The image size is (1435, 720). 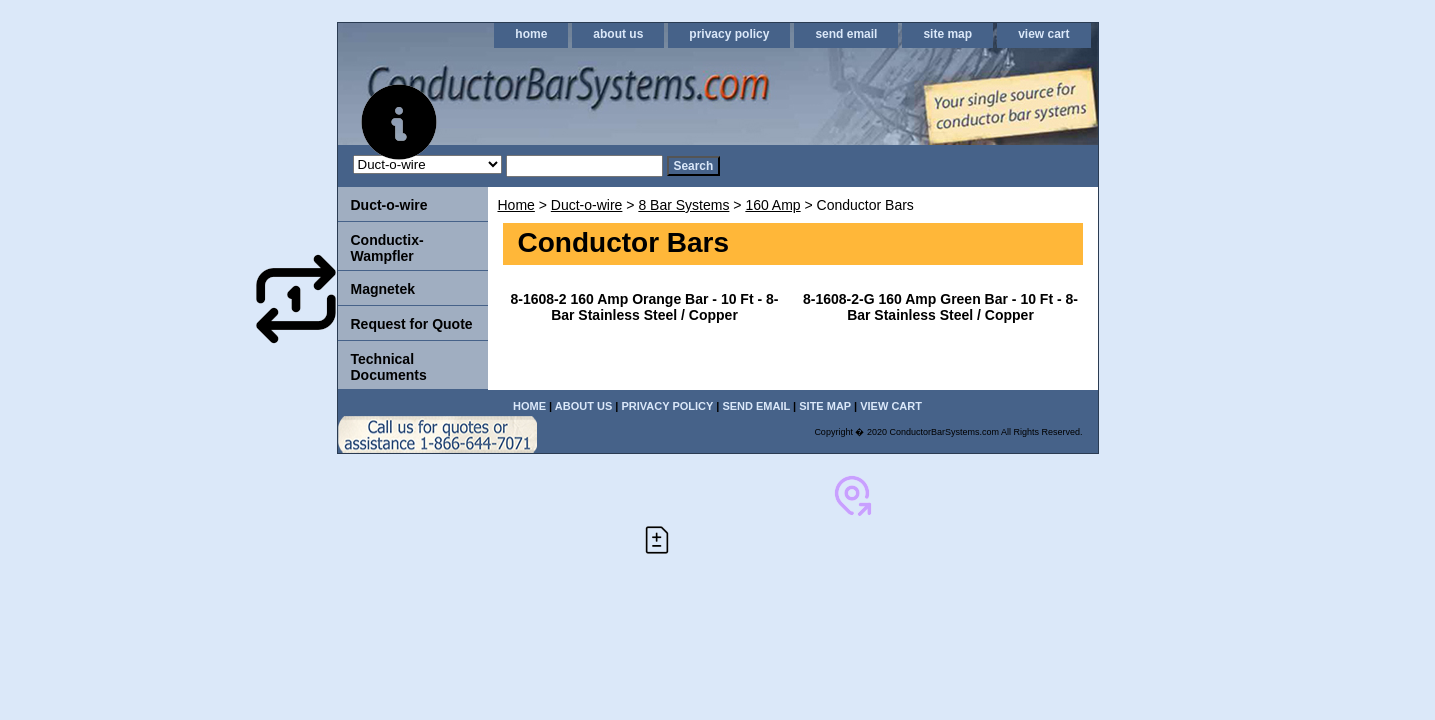 What do you see at coordinates (852, 495) in the screenshot?
I see `share a location with others` at bounding box center [852, 495].